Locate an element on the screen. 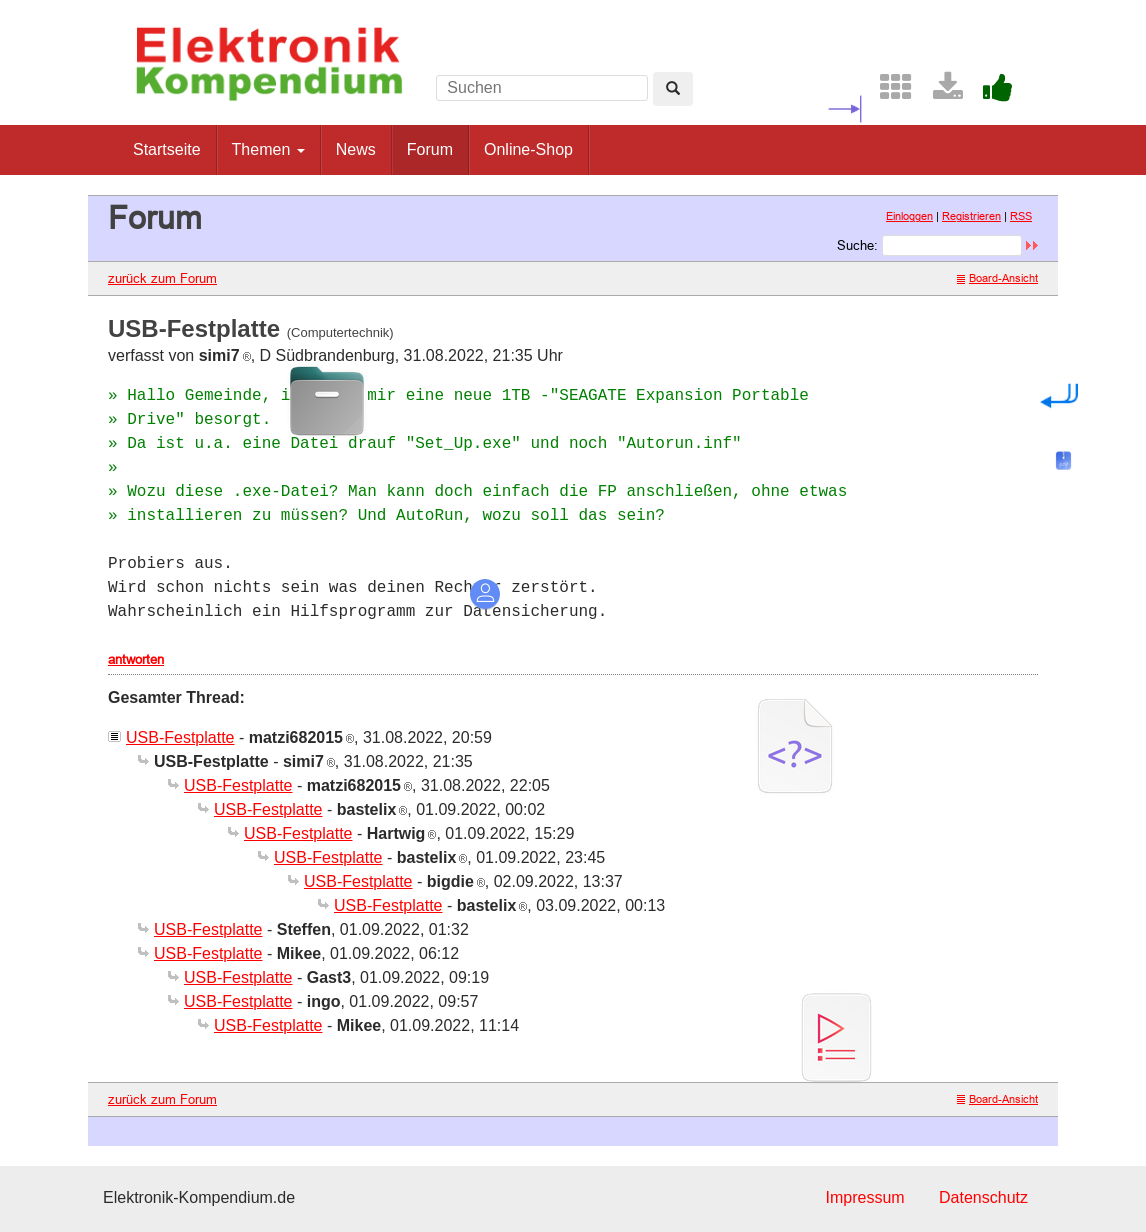 This screenshot has height=1232, width=1146. indicates a personal or user-owned item is located at coordinates (485, 594).